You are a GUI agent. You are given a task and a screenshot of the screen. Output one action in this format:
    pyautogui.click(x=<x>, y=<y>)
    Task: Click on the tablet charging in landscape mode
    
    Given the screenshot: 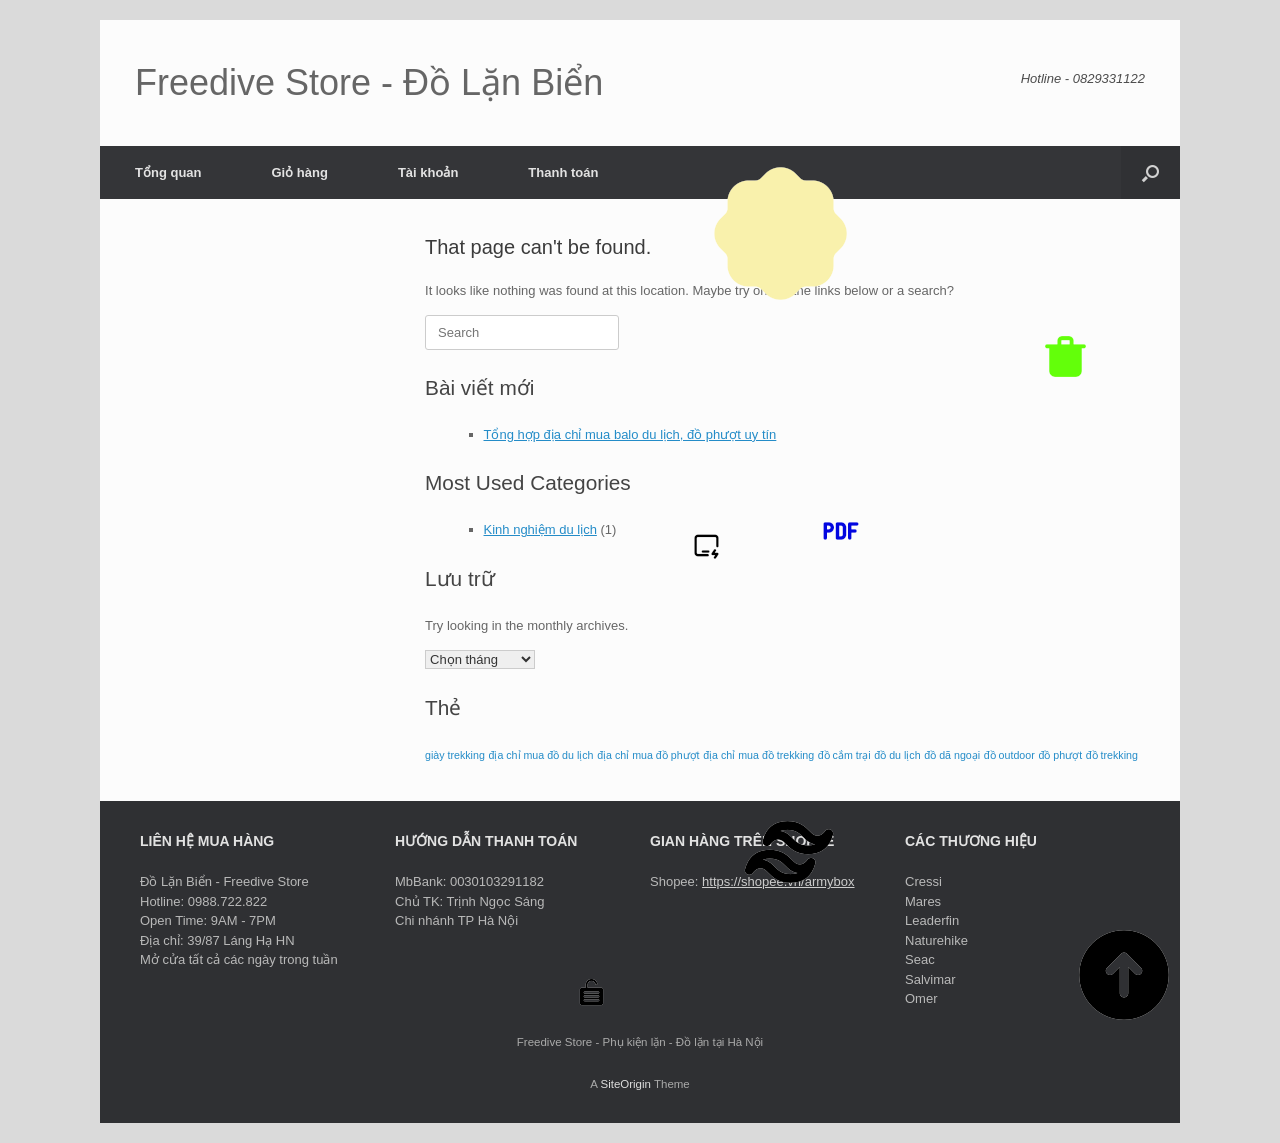 What is the action you would take?
    pyautogui.click(x=706, y=545)
    